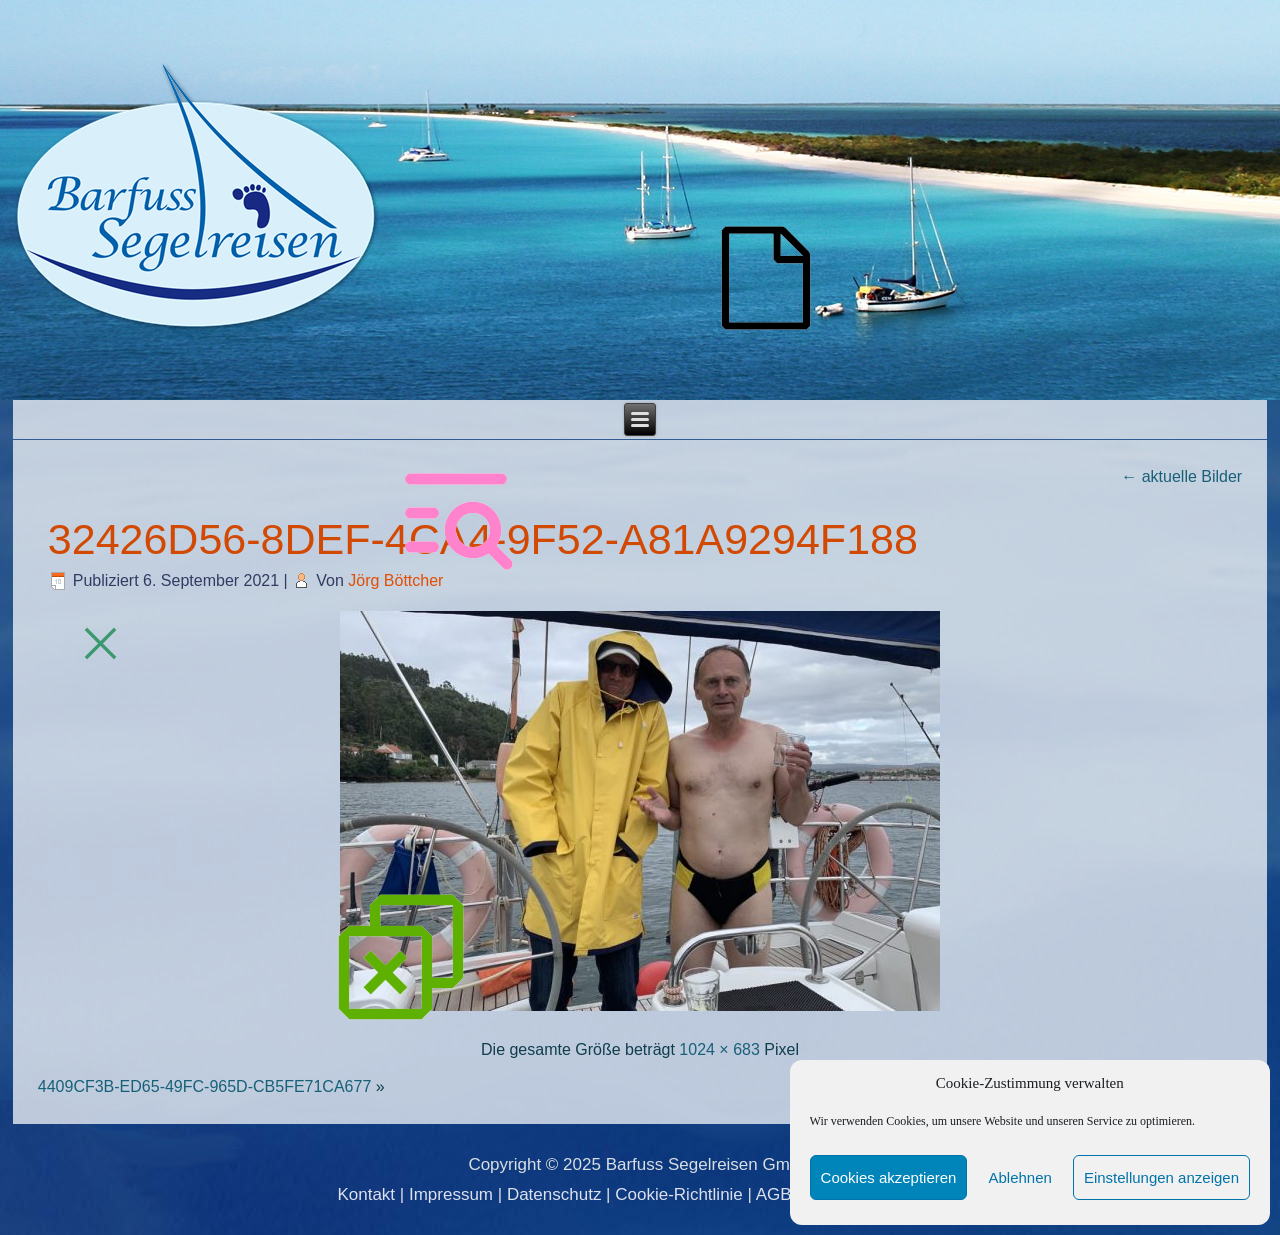 This screenshot has height=1235, width=1280. Describe the element at coordinates (766, 278) in the screenshot. I see `create a new file` at that location.